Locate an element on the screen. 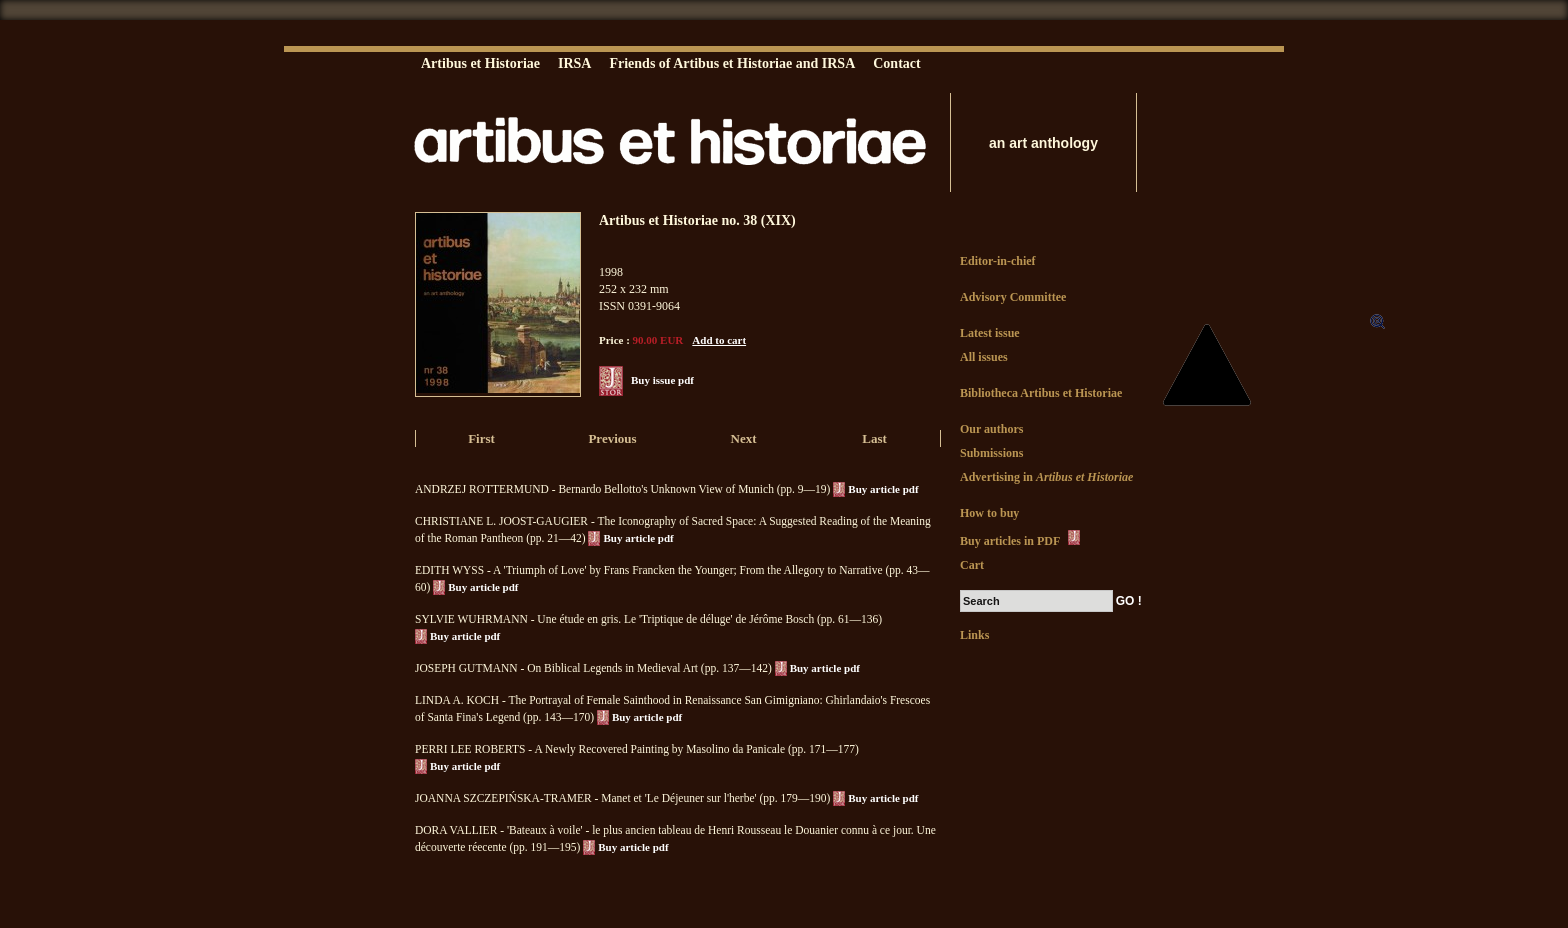 This screenshot has height=928, width=1568. indicates a warning or alert status is located at coordinates (1207, 365).